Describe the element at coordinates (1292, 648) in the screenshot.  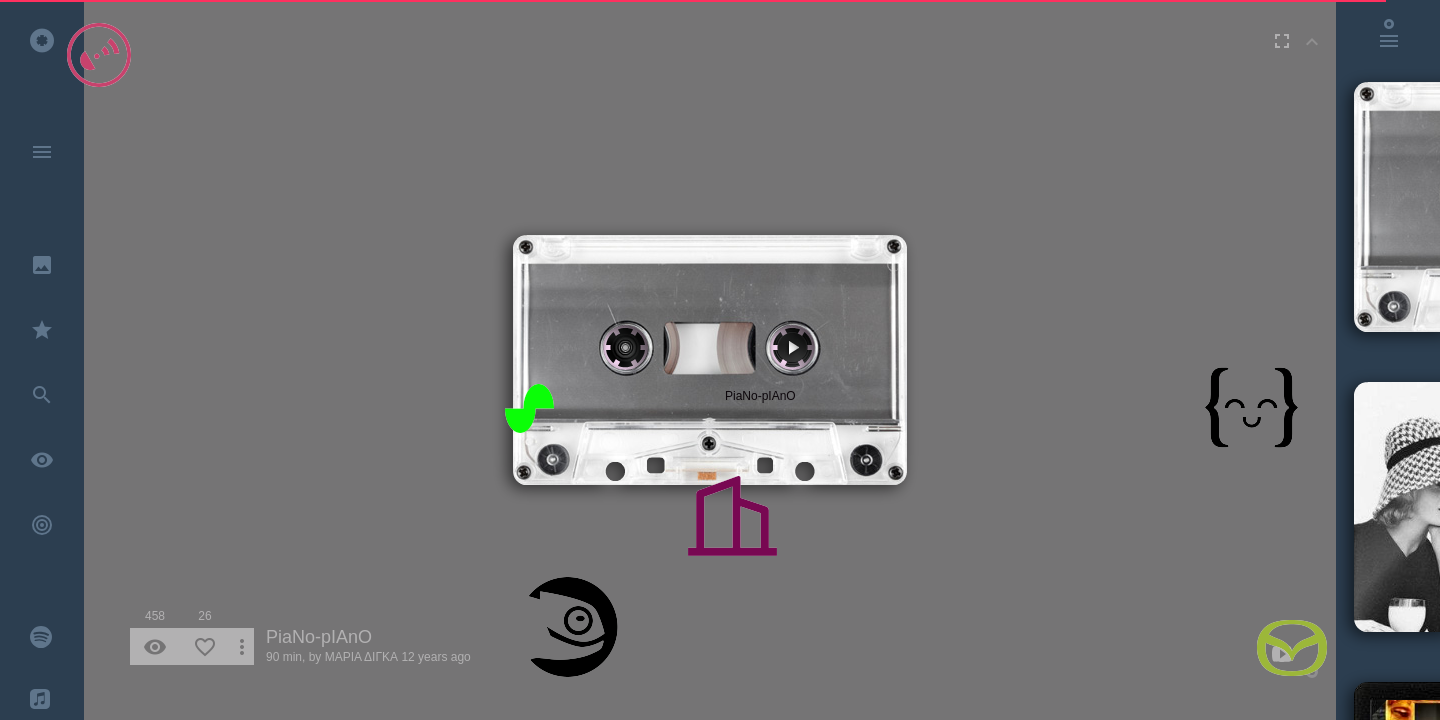
I see `mazda brand logo` at that location.